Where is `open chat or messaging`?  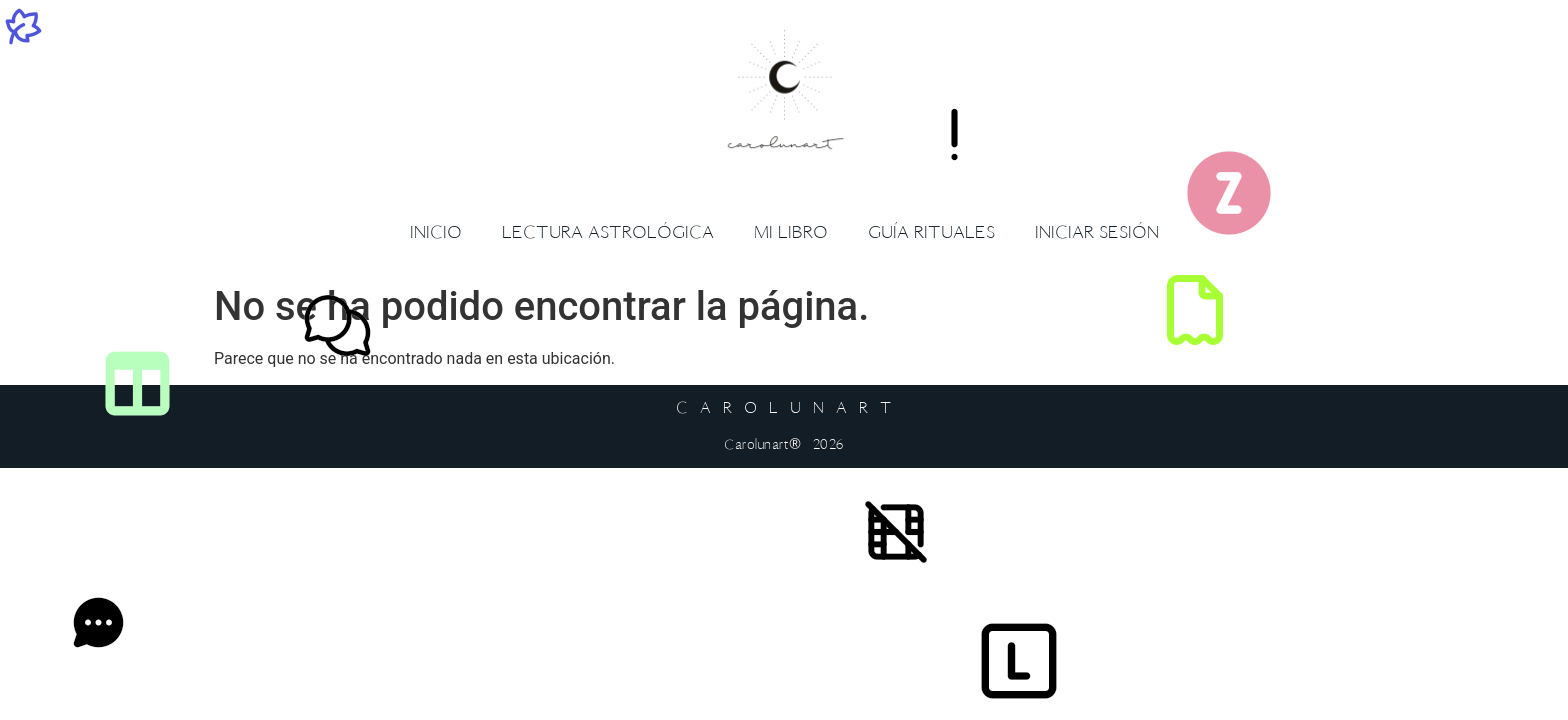
open chat or messaging is located at coordinates (98, 622).